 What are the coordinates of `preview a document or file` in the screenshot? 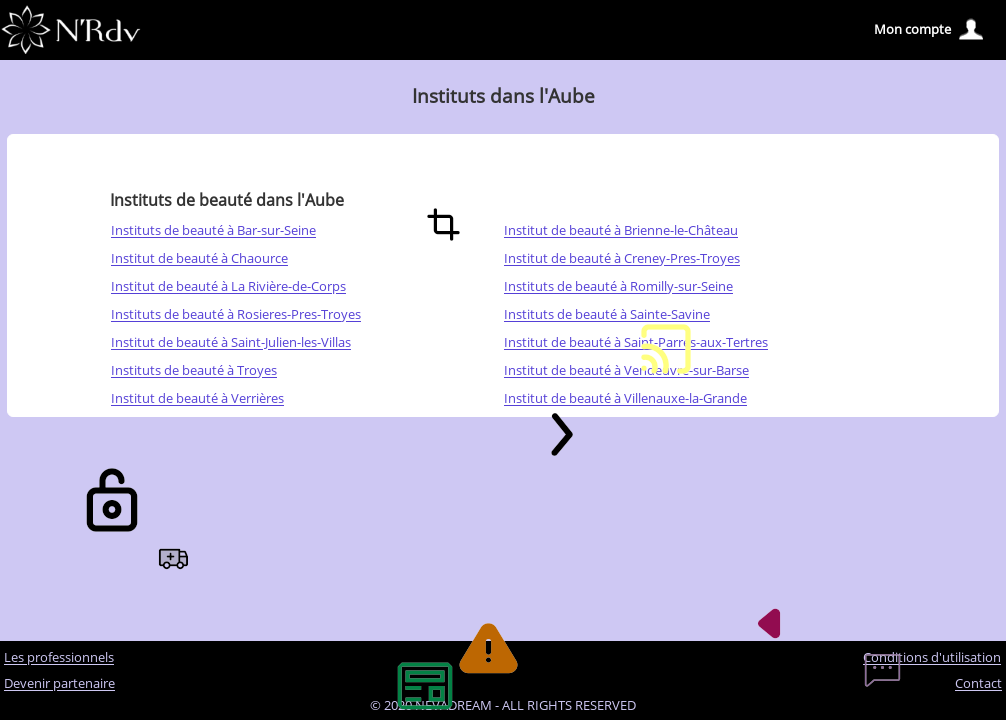 It's located at (425, 686).